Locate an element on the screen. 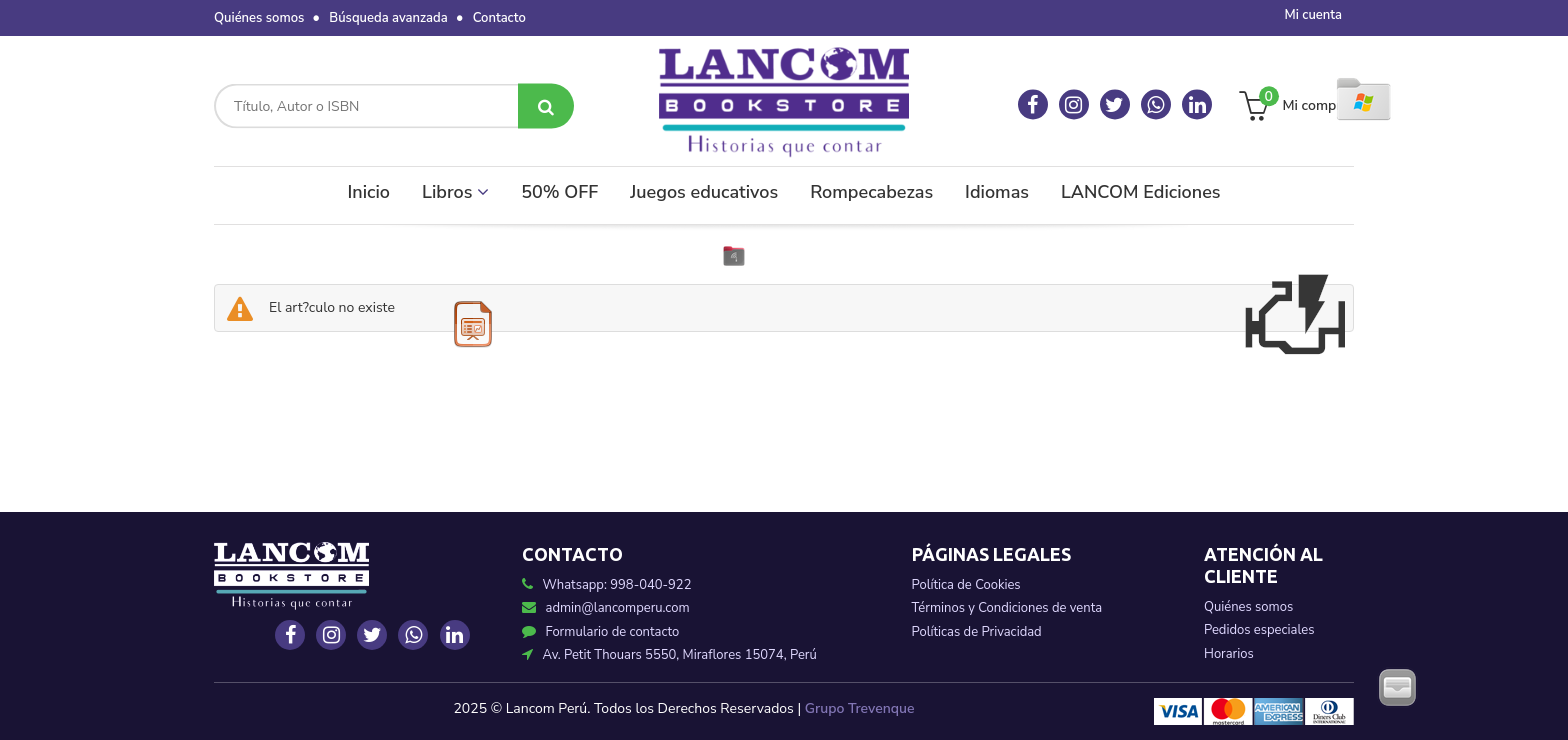  check engine diagnostic alerts is located at coordinates (1292, 321).